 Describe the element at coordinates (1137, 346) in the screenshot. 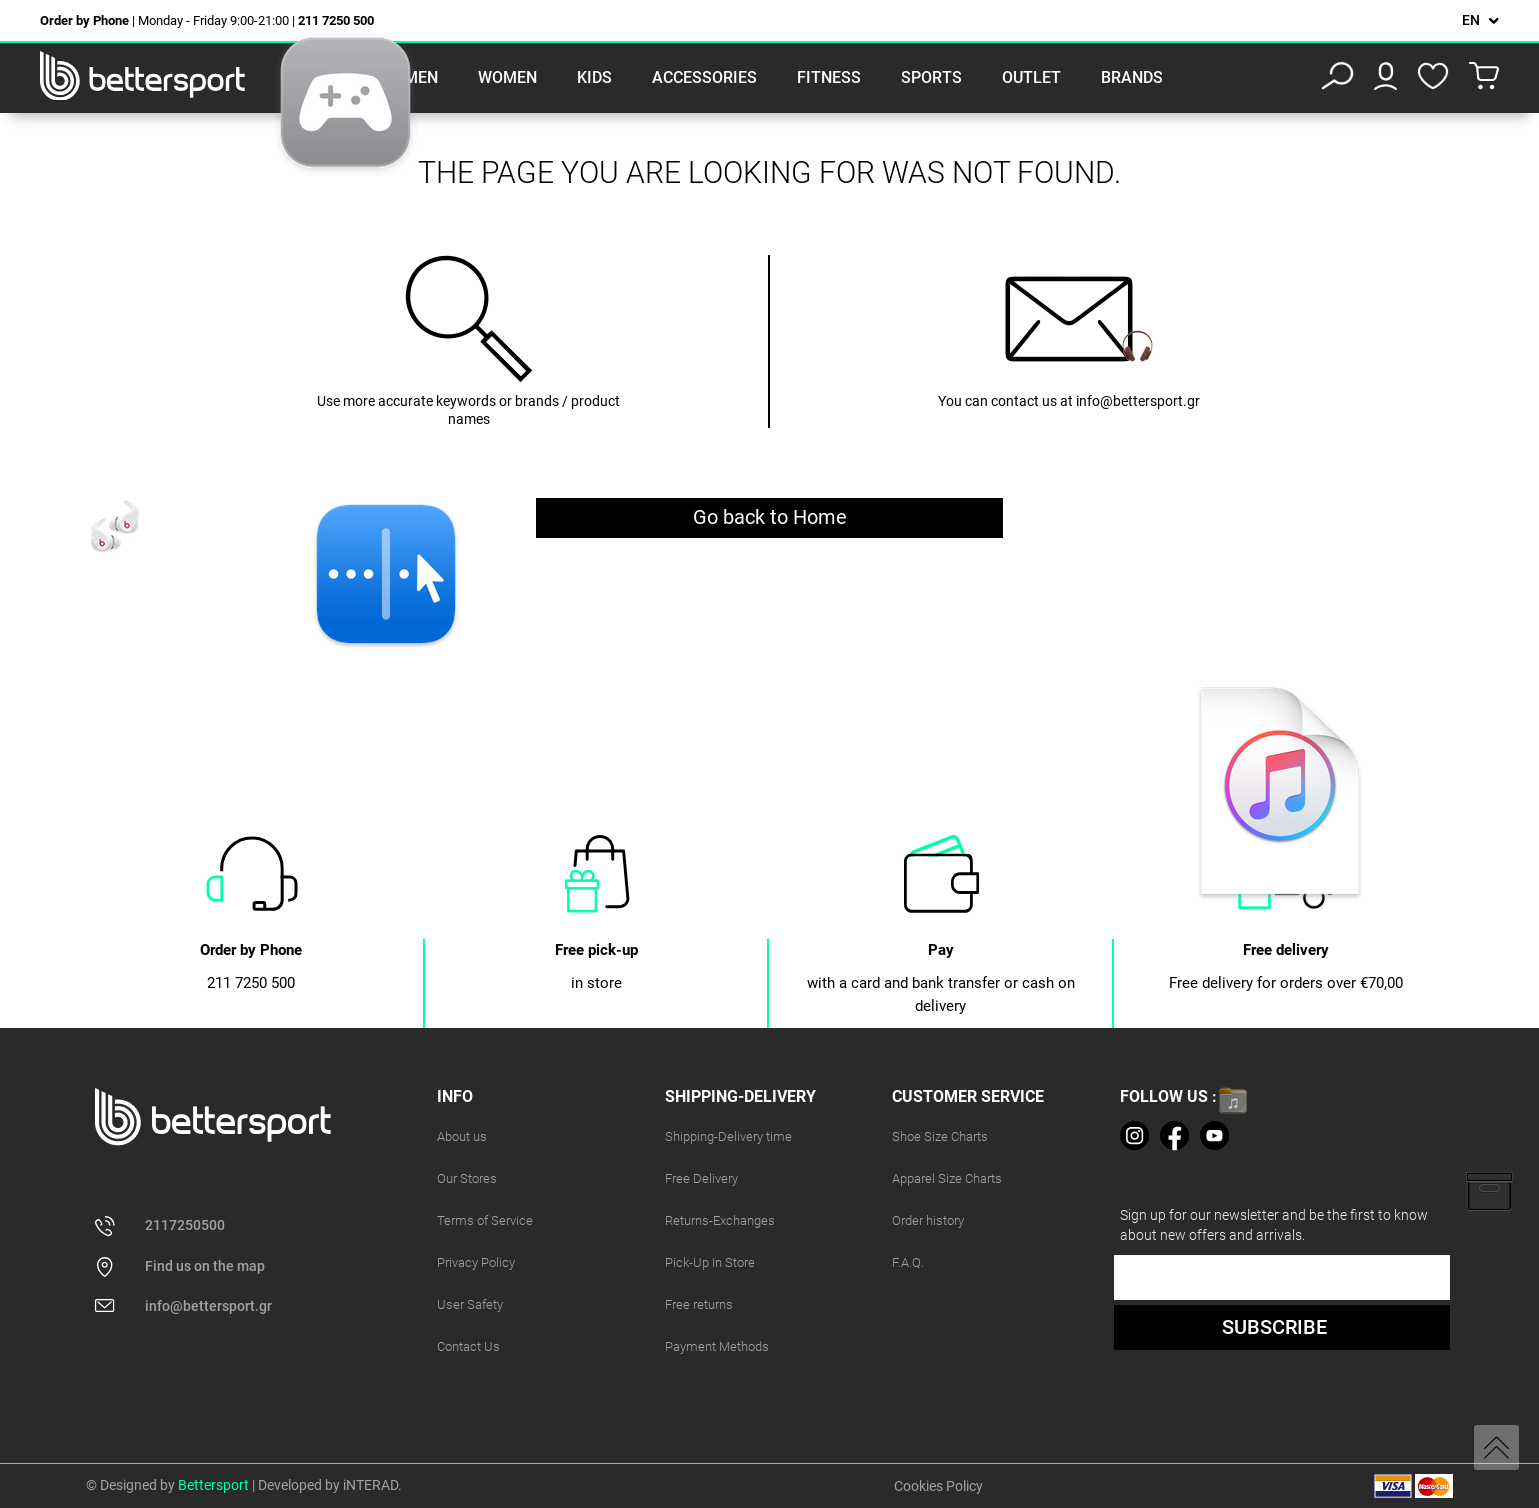

I see `connect bluetooth headphones` at that location.